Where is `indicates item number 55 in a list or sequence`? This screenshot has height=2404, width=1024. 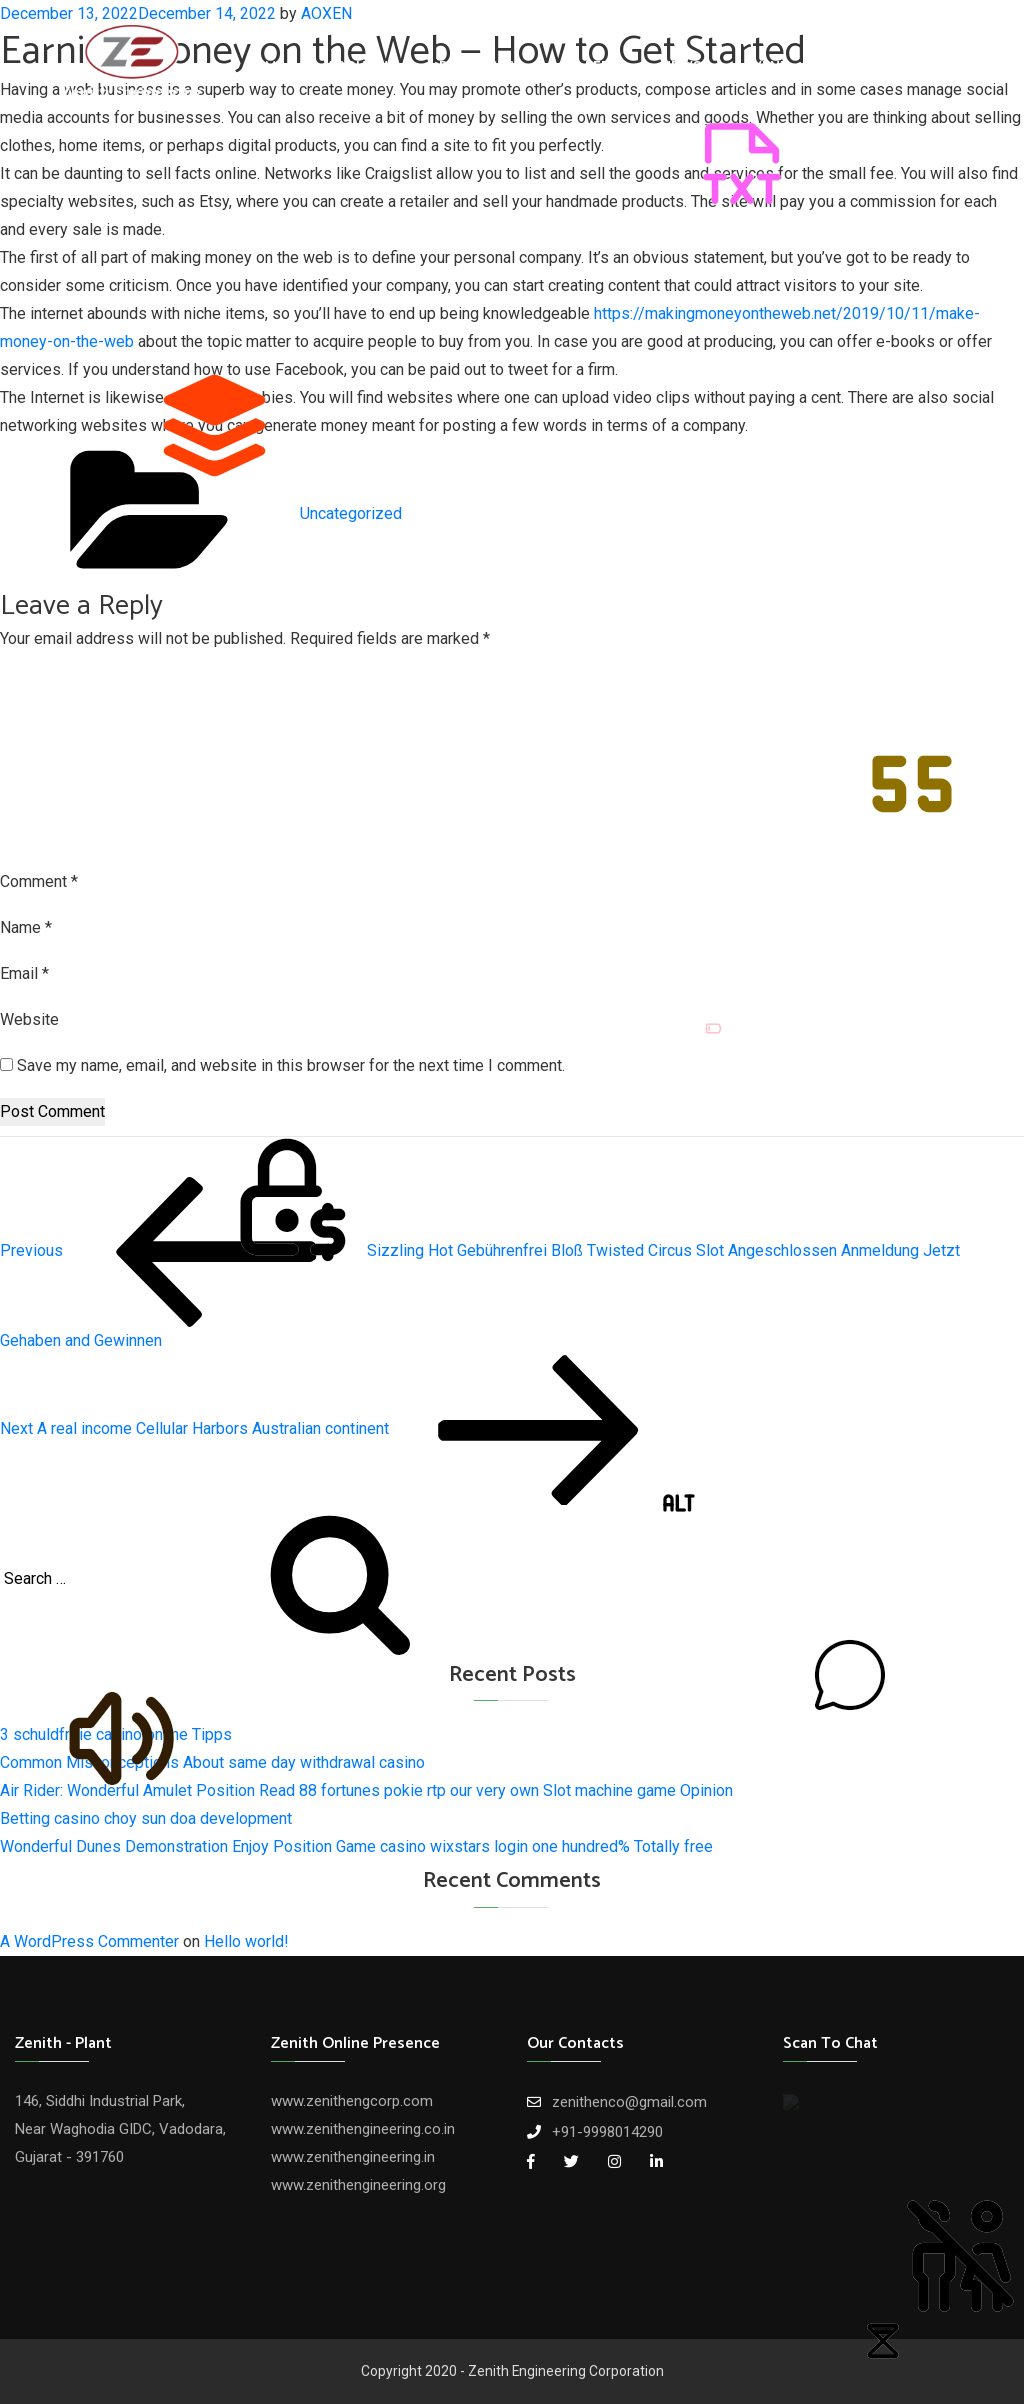 indicates item number 55 in a list or sequence is located at coordinates (912, 784).